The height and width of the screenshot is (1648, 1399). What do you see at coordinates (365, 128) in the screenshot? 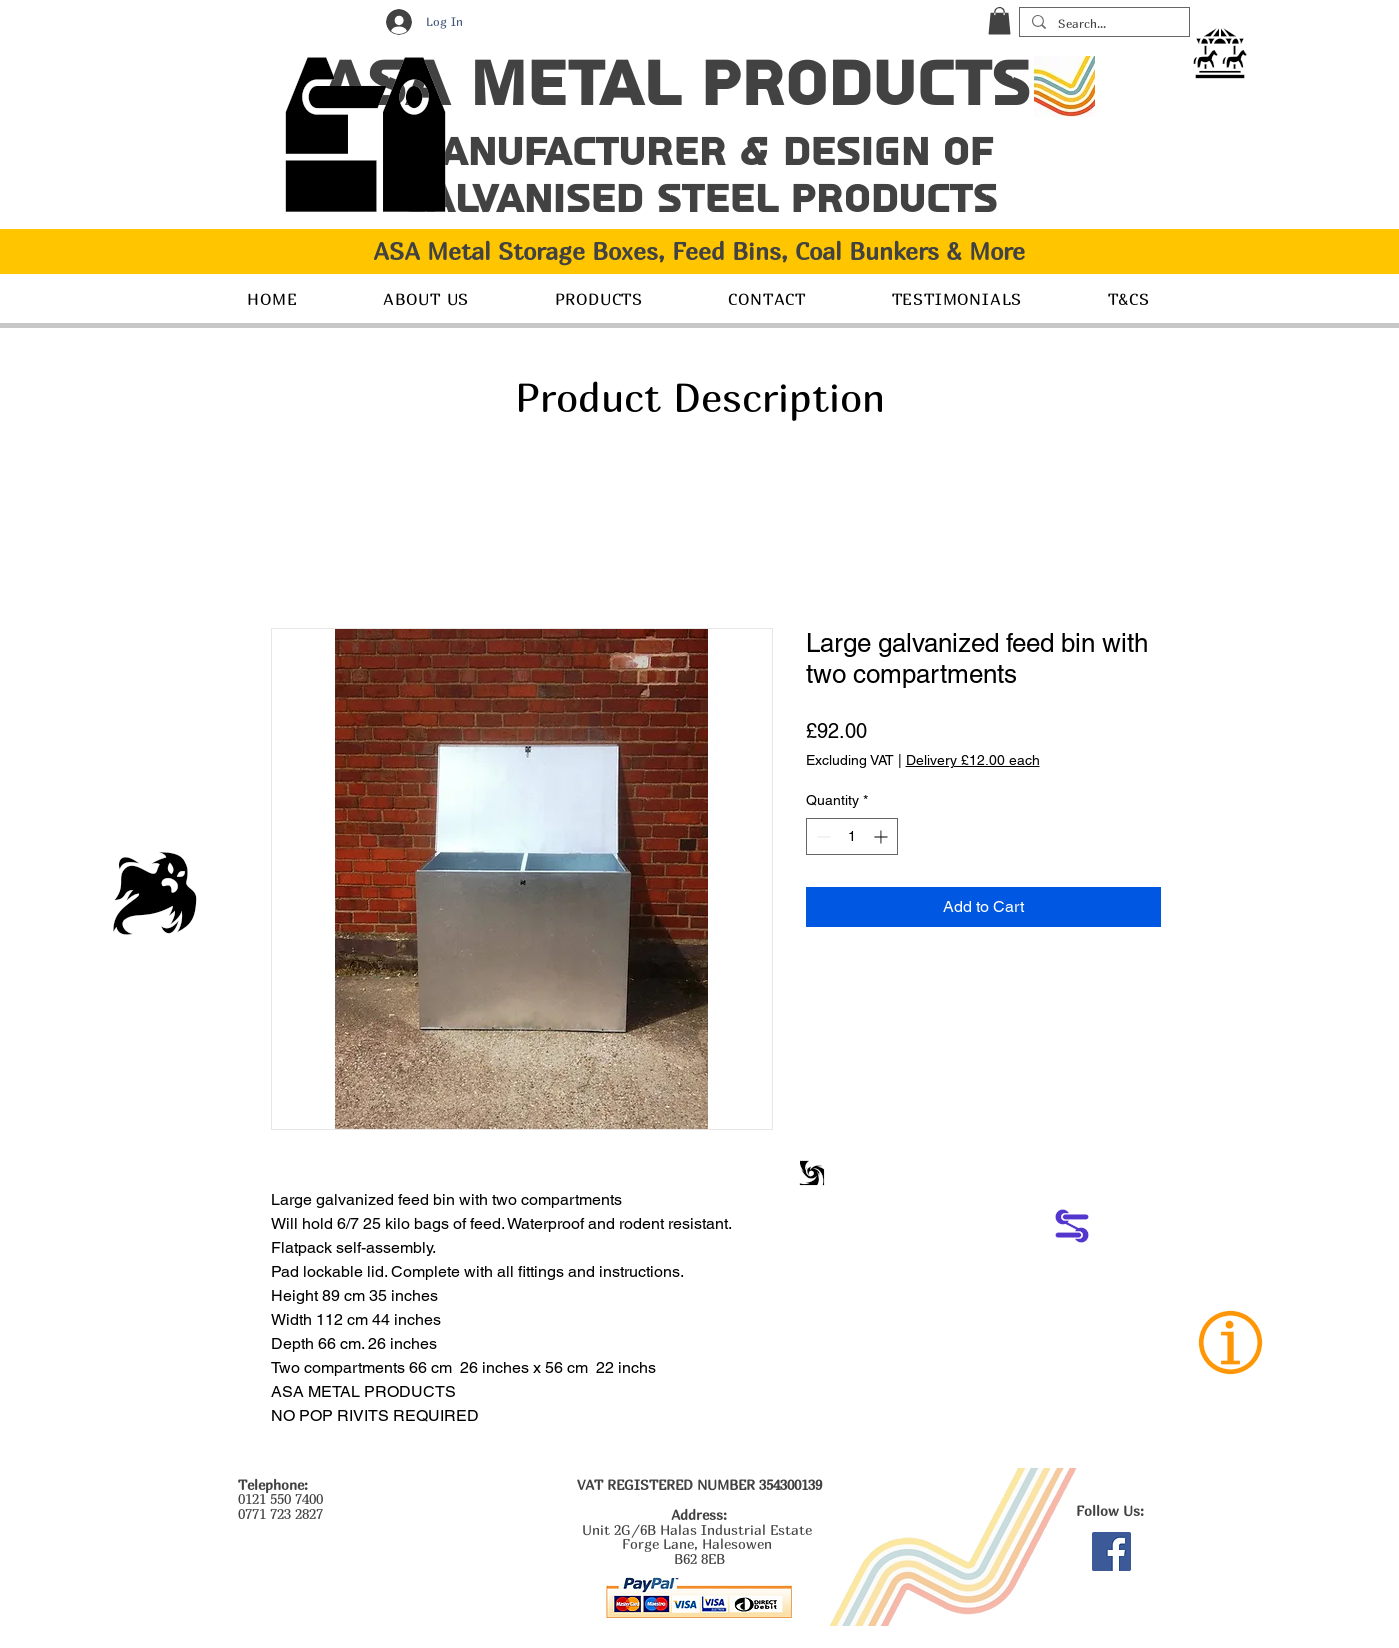
I see `access tools and utilities` at bounding box center [365, 128].